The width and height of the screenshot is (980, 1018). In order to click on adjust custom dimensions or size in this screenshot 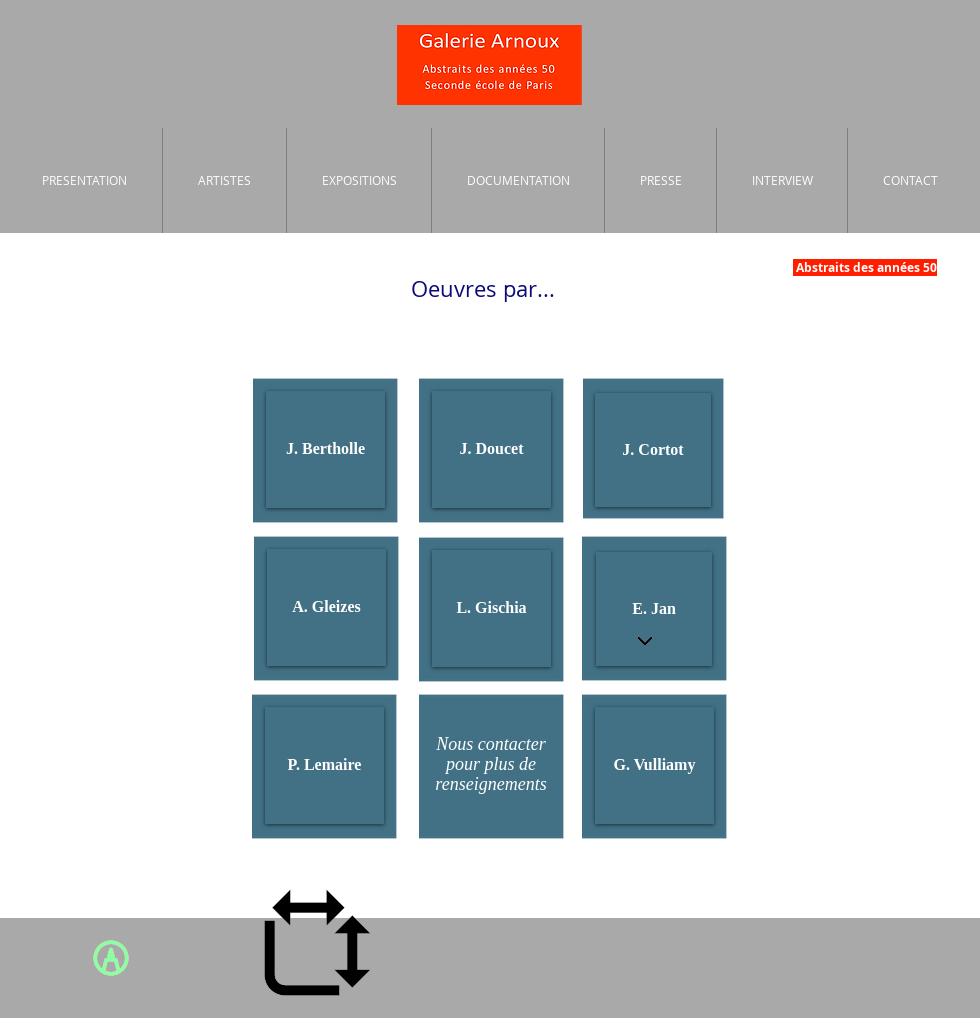, I will do `click(311, 949)`.